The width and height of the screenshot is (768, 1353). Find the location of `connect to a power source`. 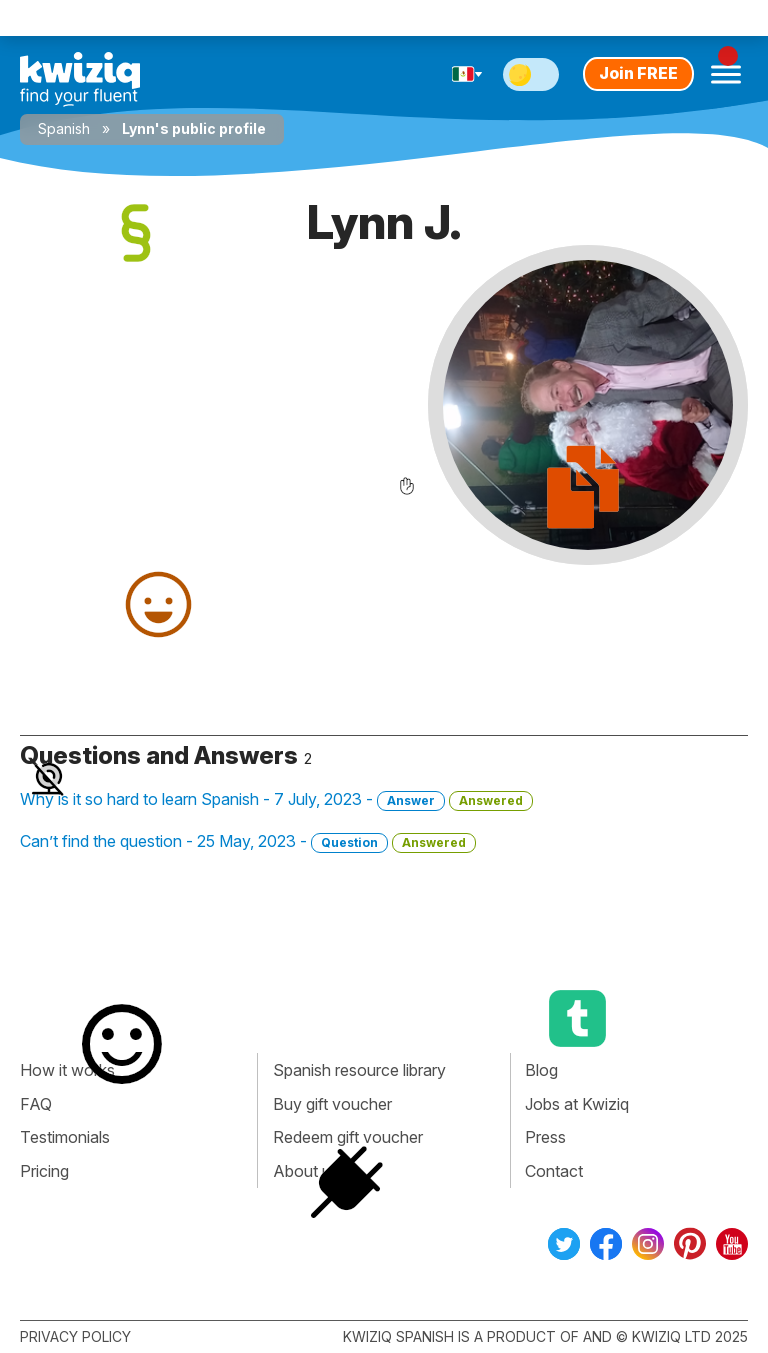

connect to a power source is located at coordinates (345, 1183).